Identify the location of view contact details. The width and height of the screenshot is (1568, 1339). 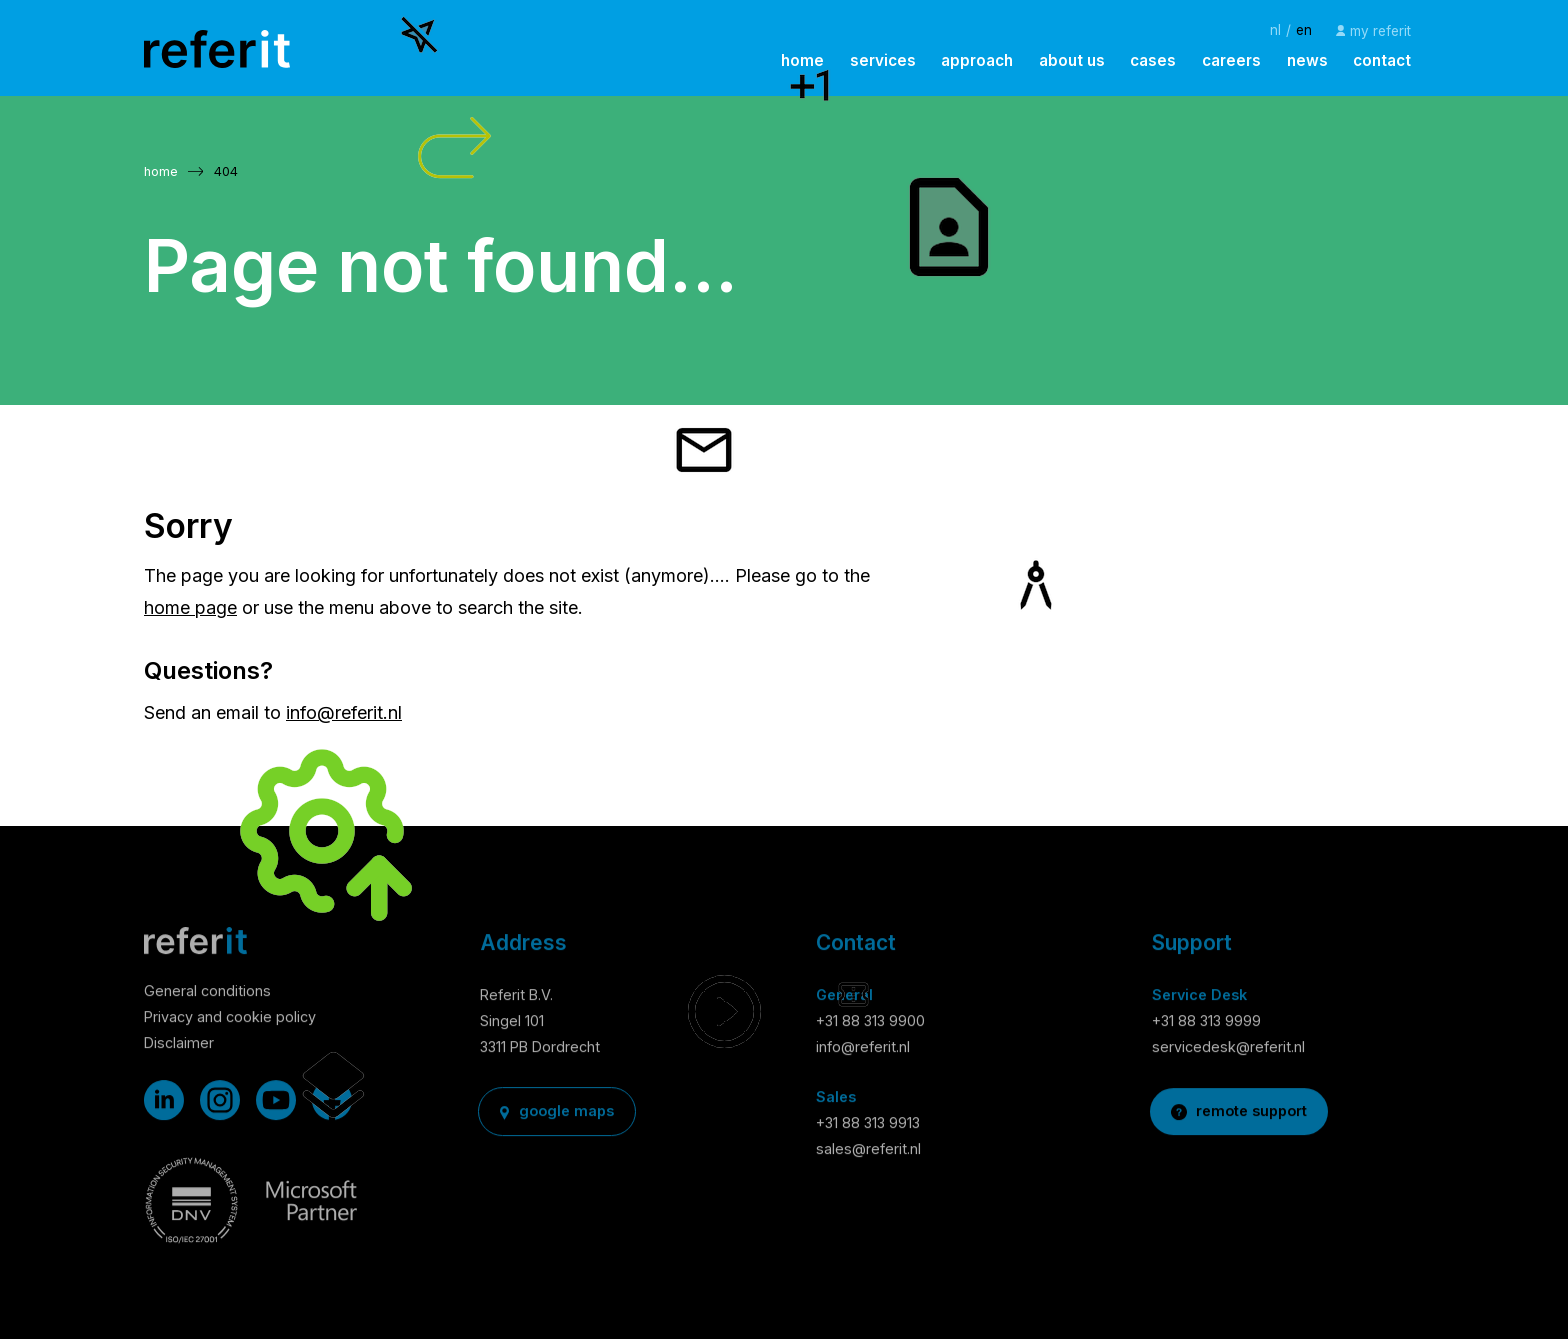
(949, 227).